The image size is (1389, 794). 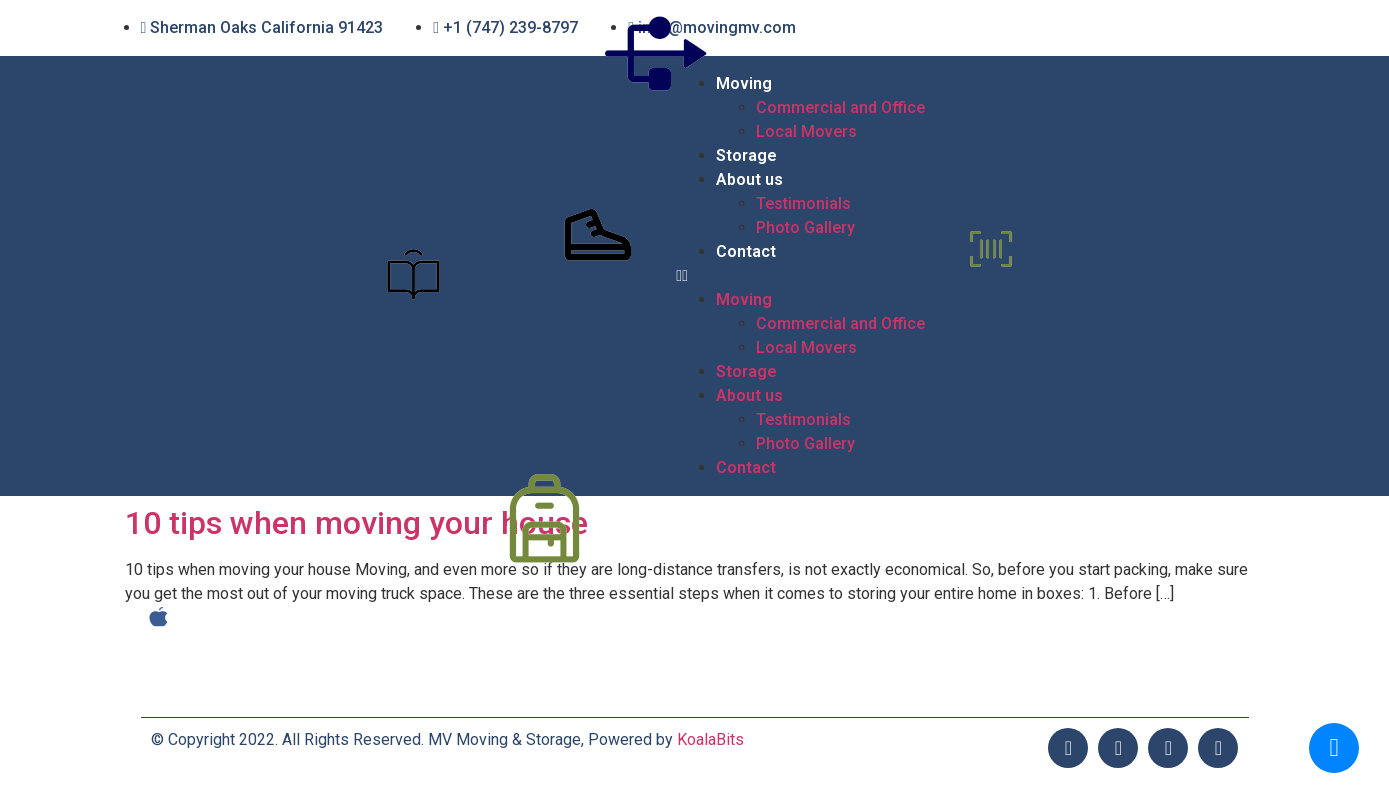 What do you see at coordinates (159, 618) in the screenshot?
I see `apple brand or product indicator` at bounding box center [159, 618].